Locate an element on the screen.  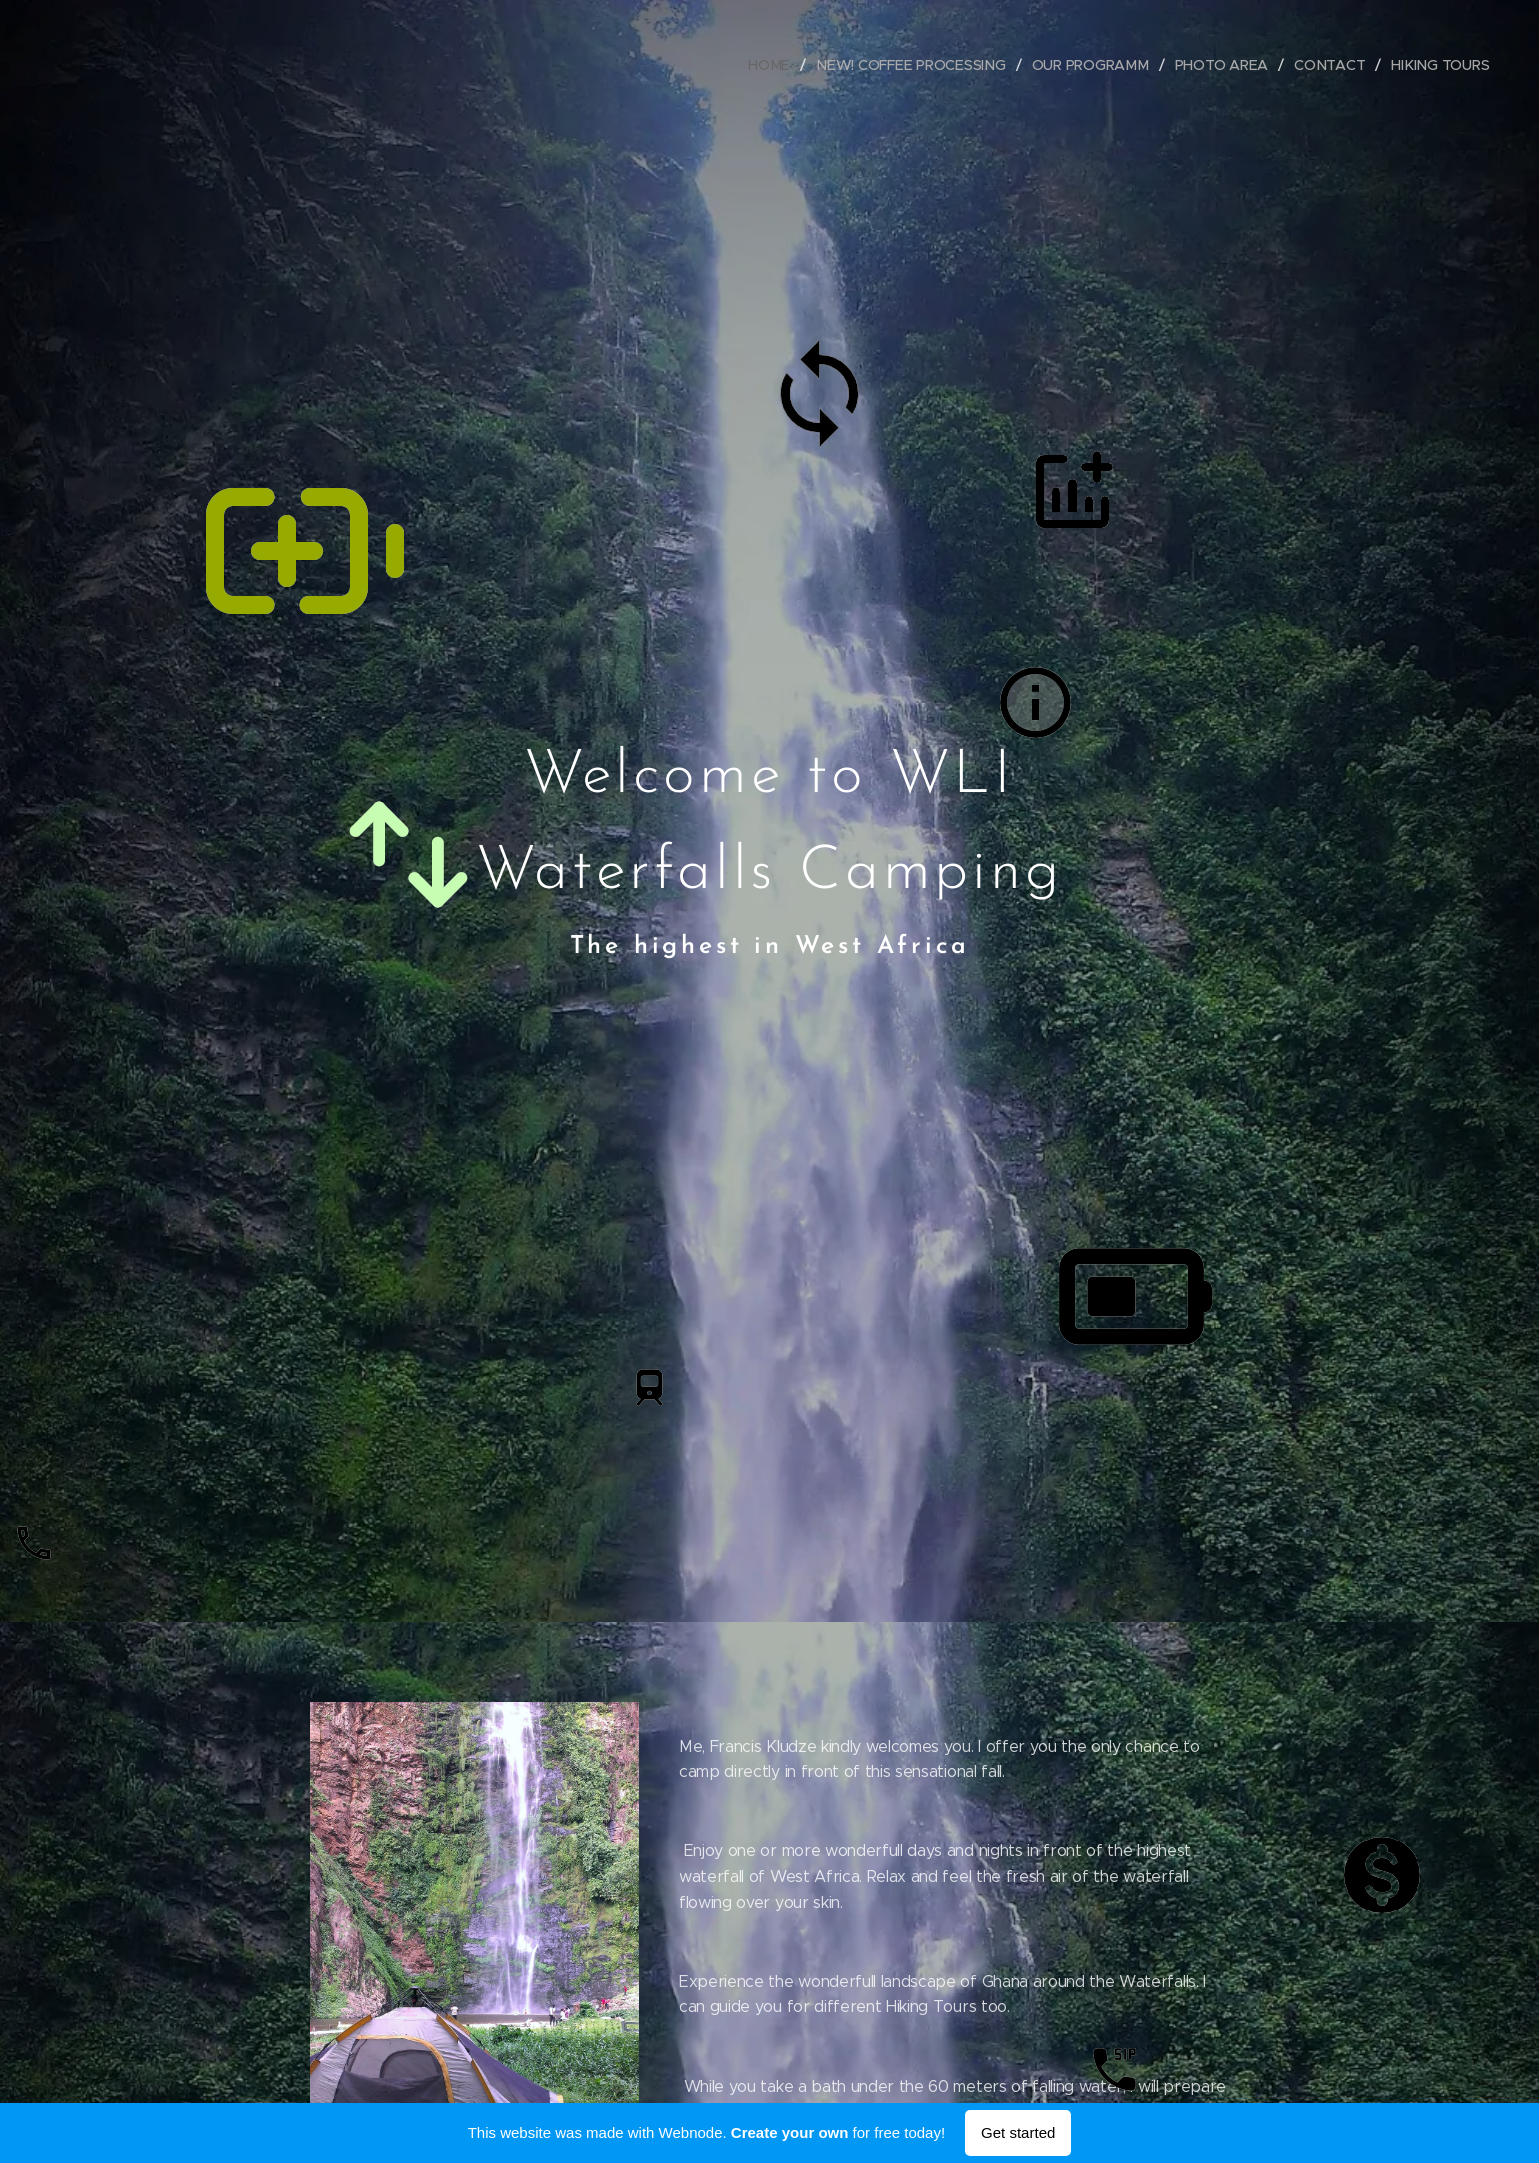
indicates battery at approximately 50% charge is located at coordinates (1131, 1296).